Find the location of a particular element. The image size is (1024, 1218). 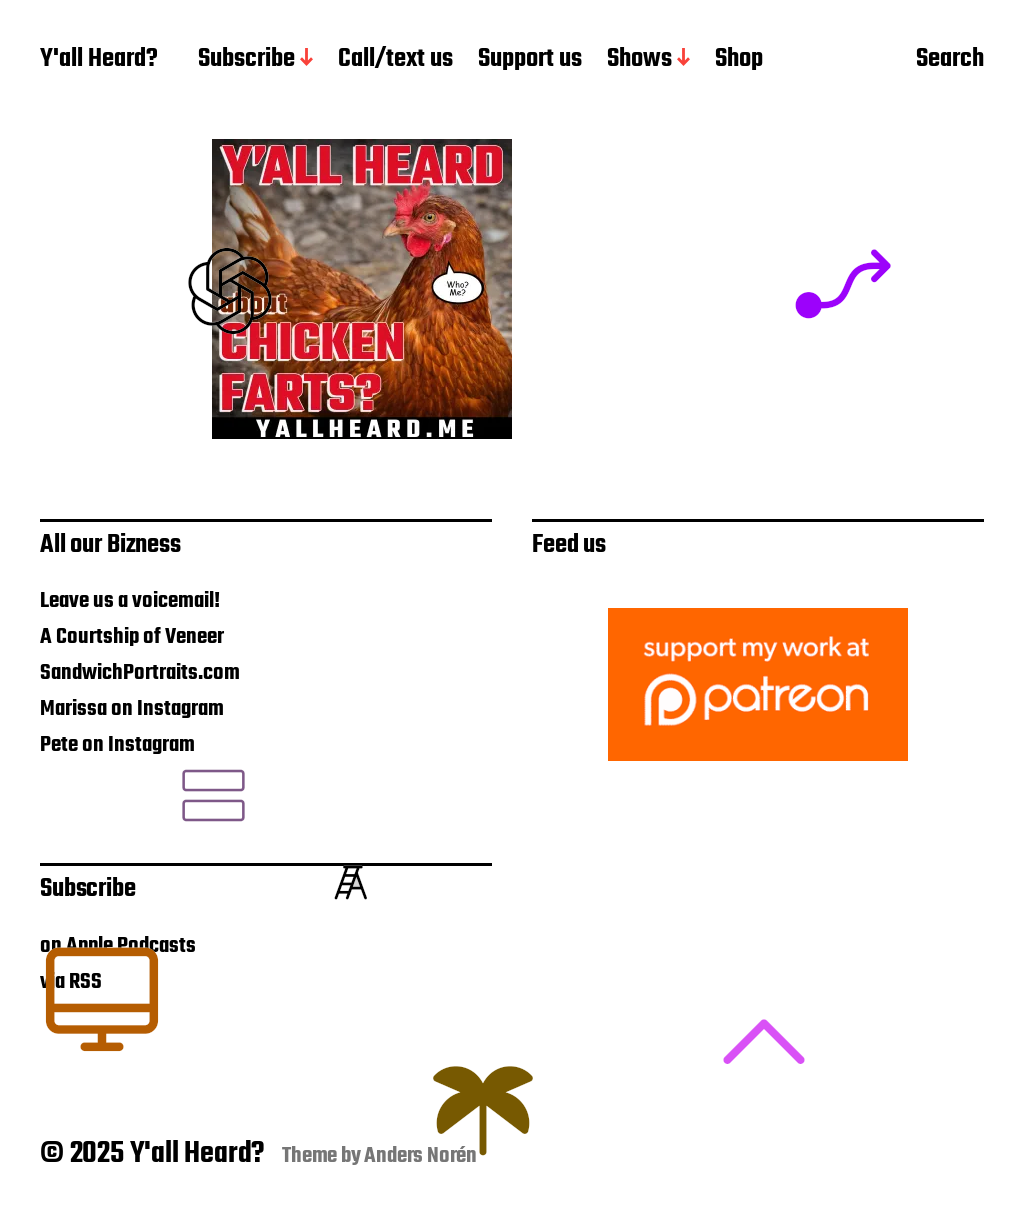

access tools or equipment section is located at coordinates (351, 882).